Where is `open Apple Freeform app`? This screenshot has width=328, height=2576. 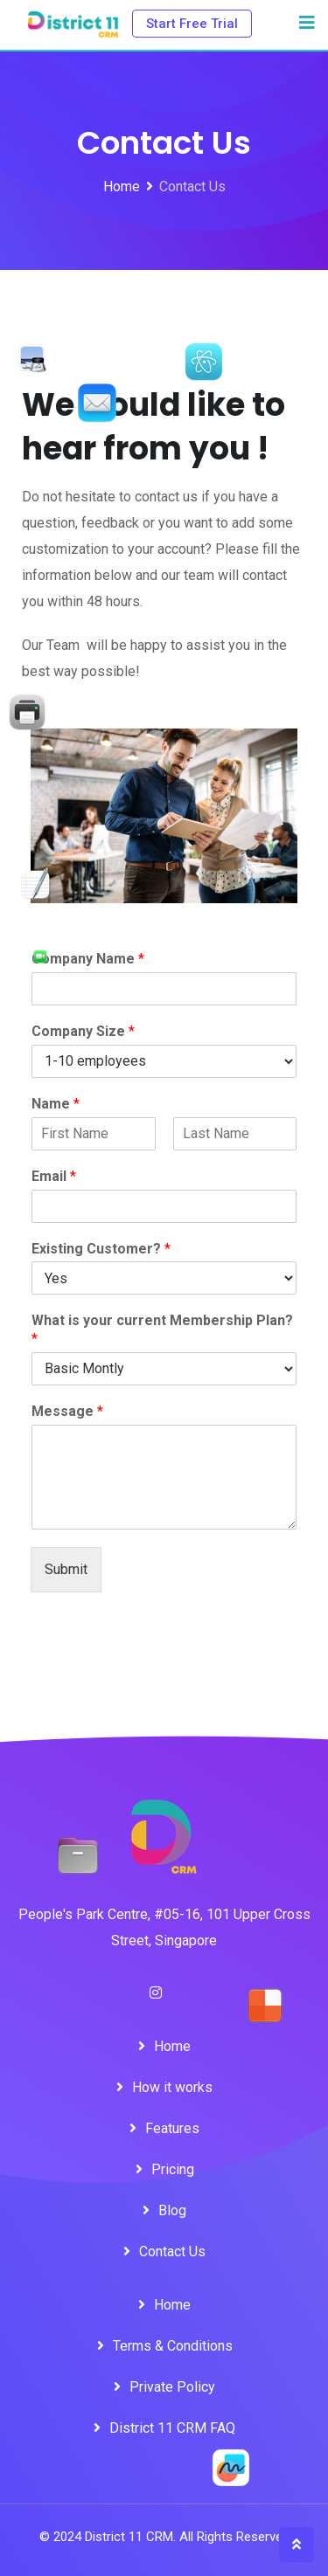 open Apple Freeform app is located at coordinates (231, 2468).